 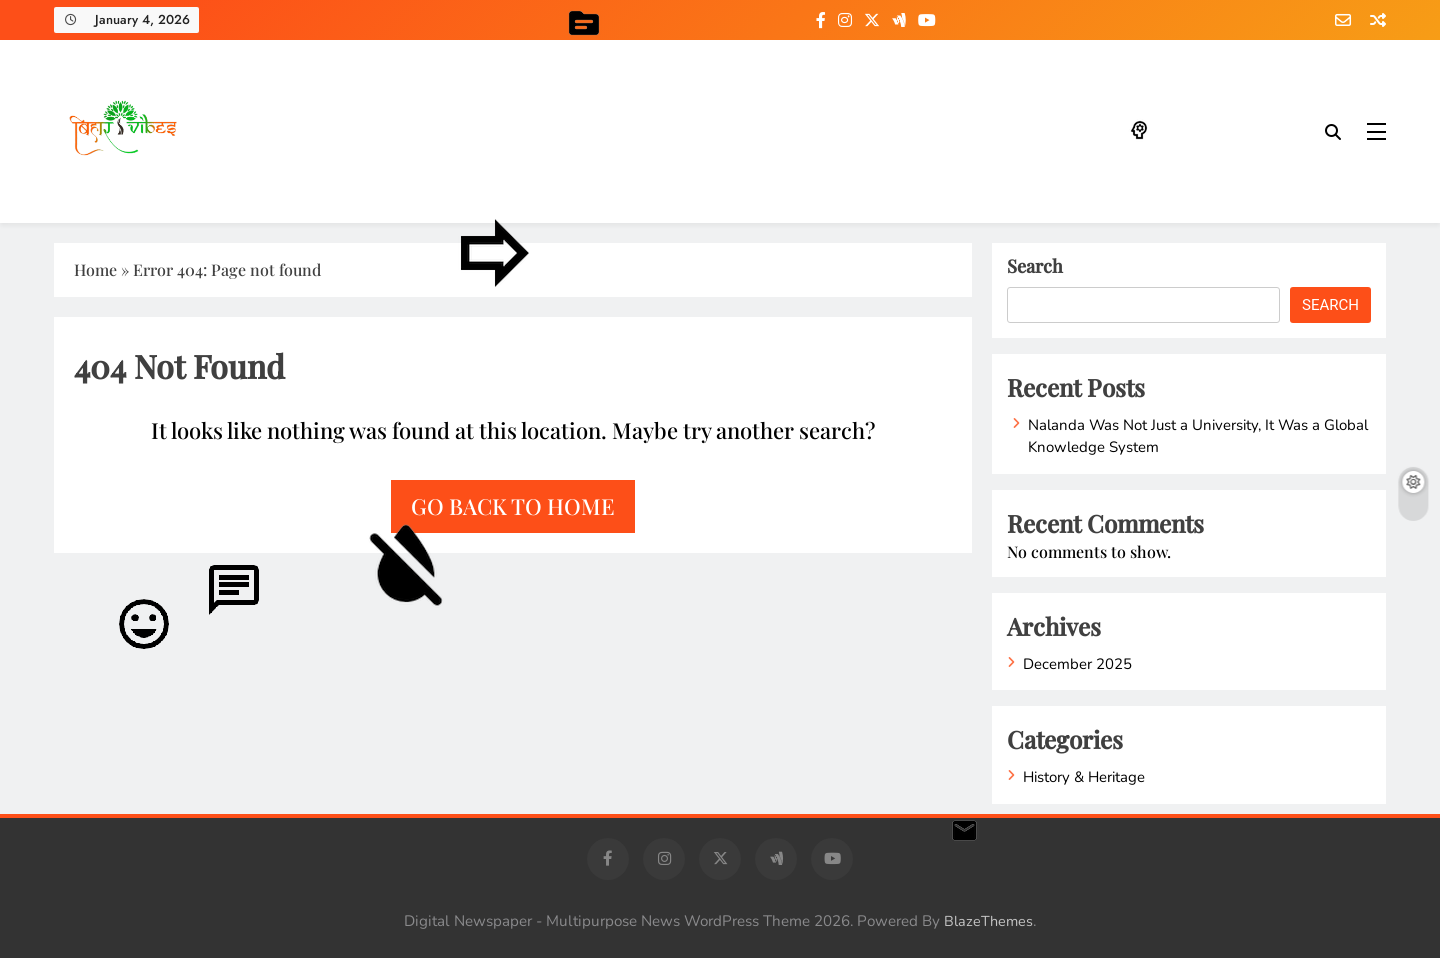 I want to click on open chat or messaging, so click(x=234, y=590).